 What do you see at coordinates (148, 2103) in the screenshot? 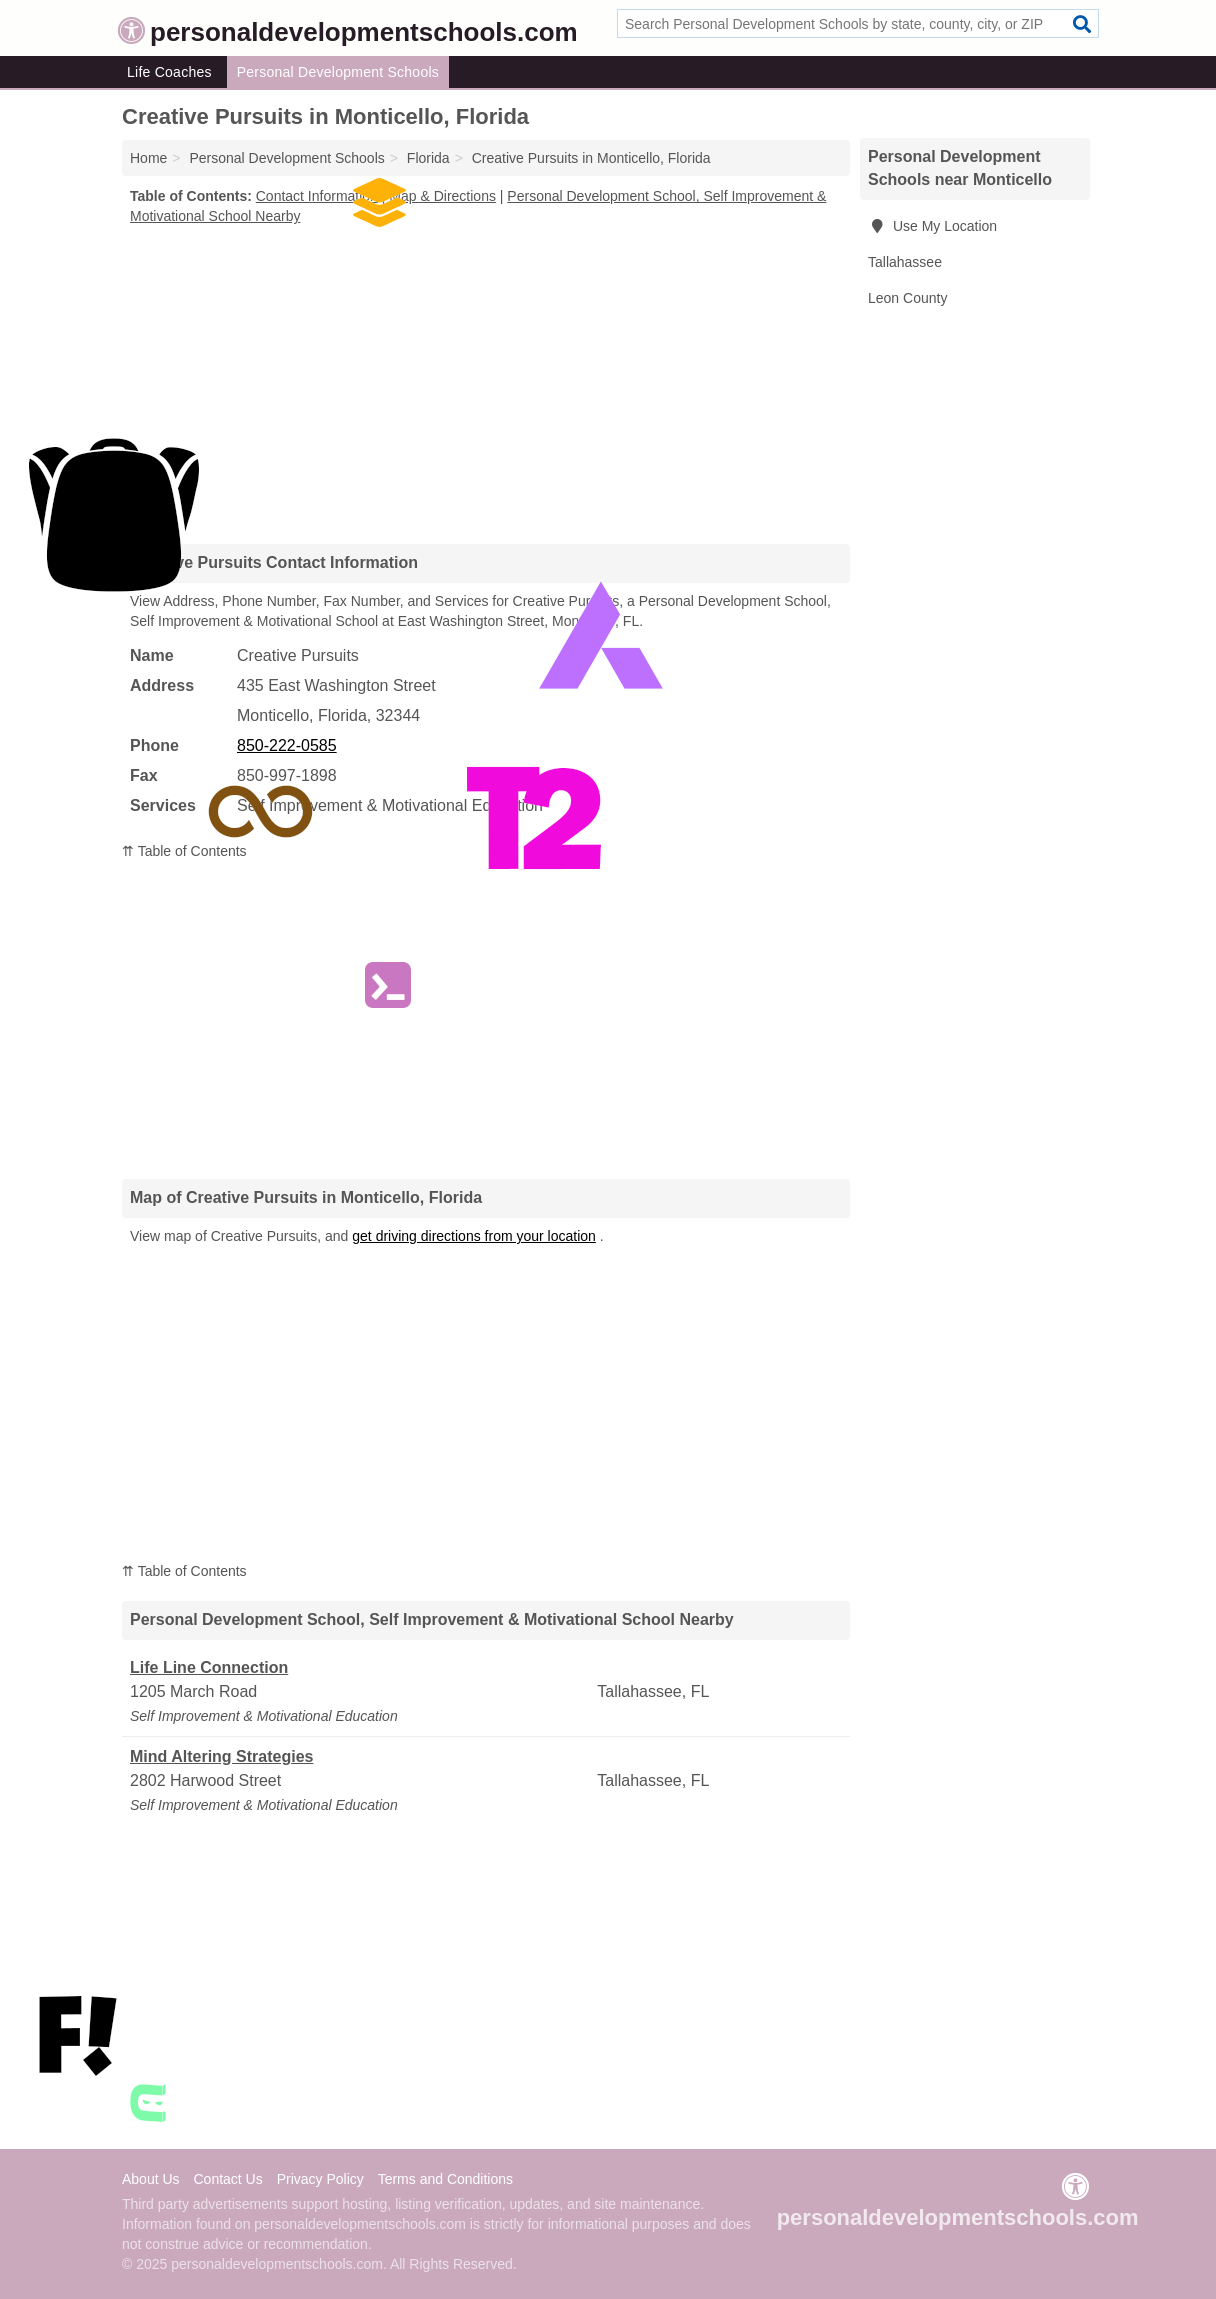
I see `coding ninjas brand logo` at bounding box center [148, 2103].